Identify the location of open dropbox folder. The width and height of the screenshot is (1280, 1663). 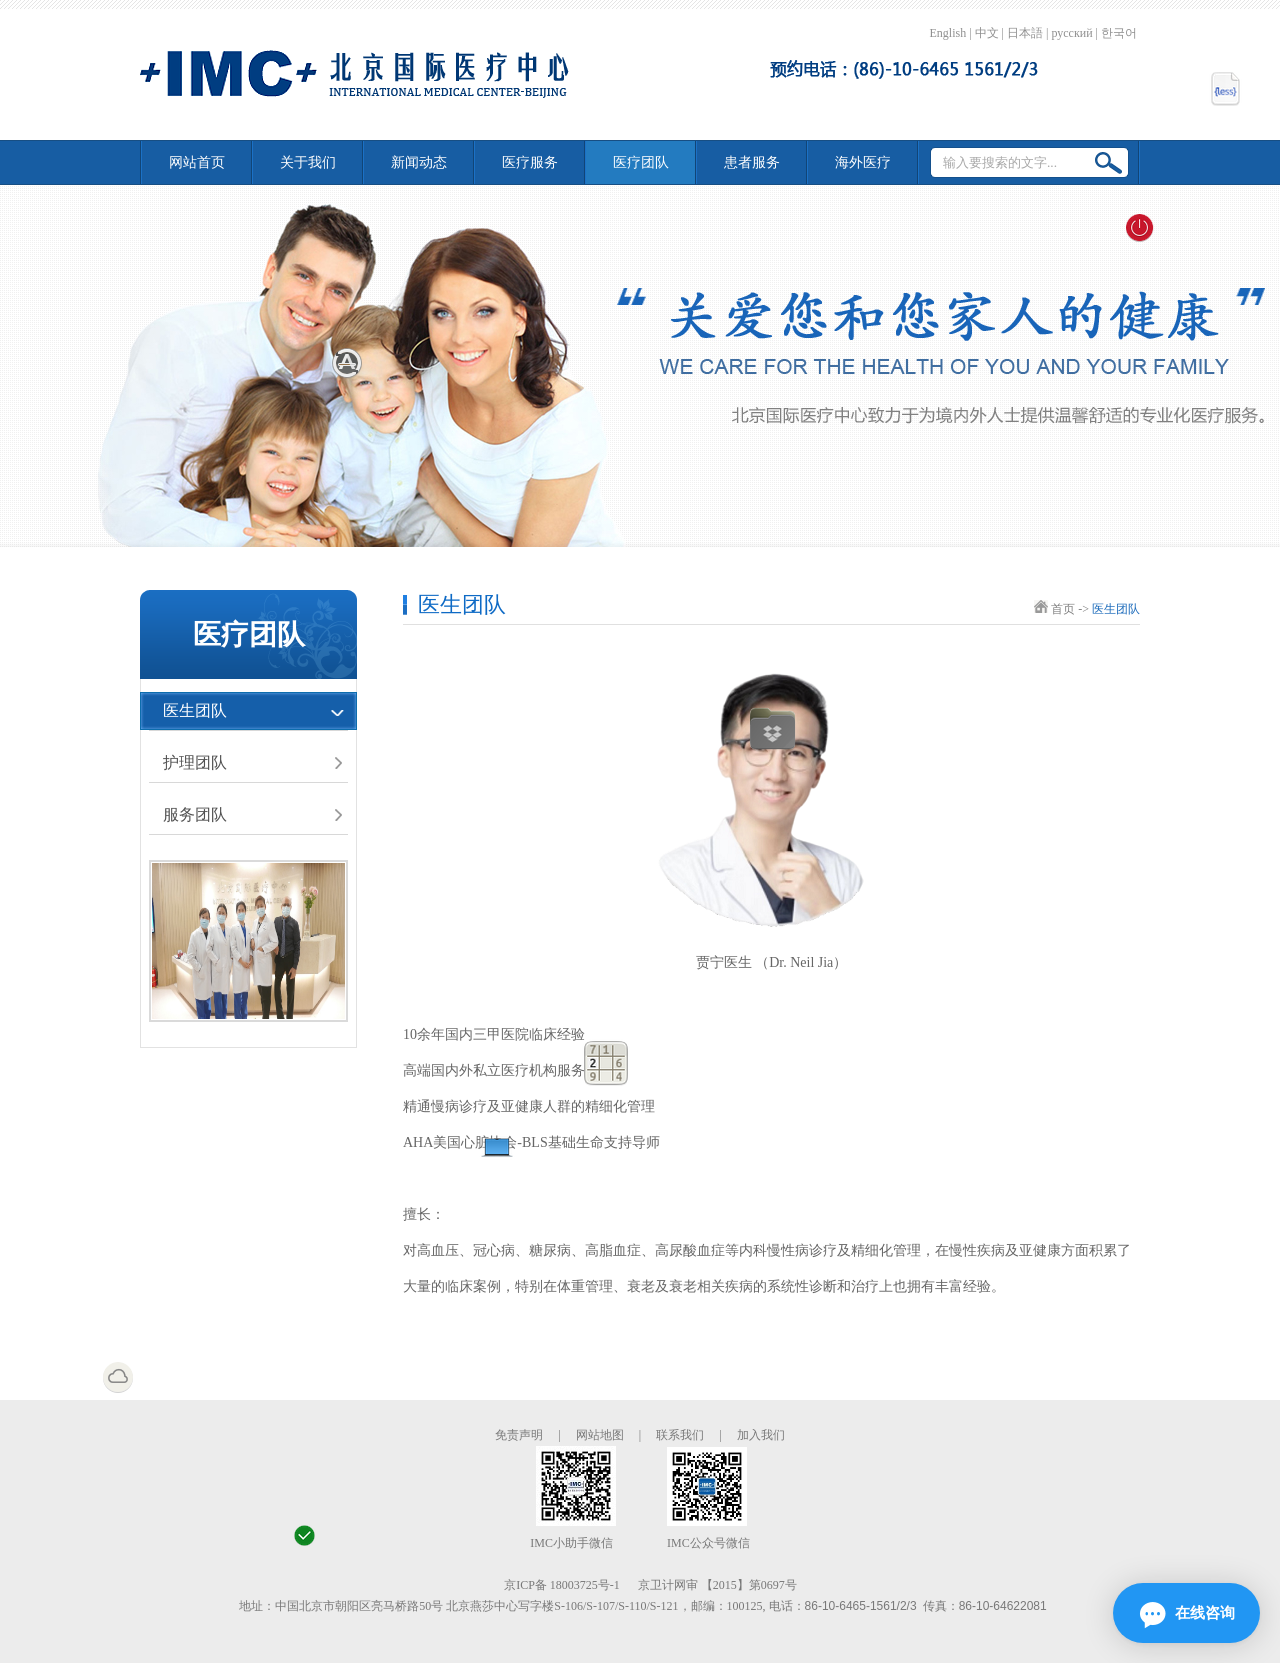
(772, 728).